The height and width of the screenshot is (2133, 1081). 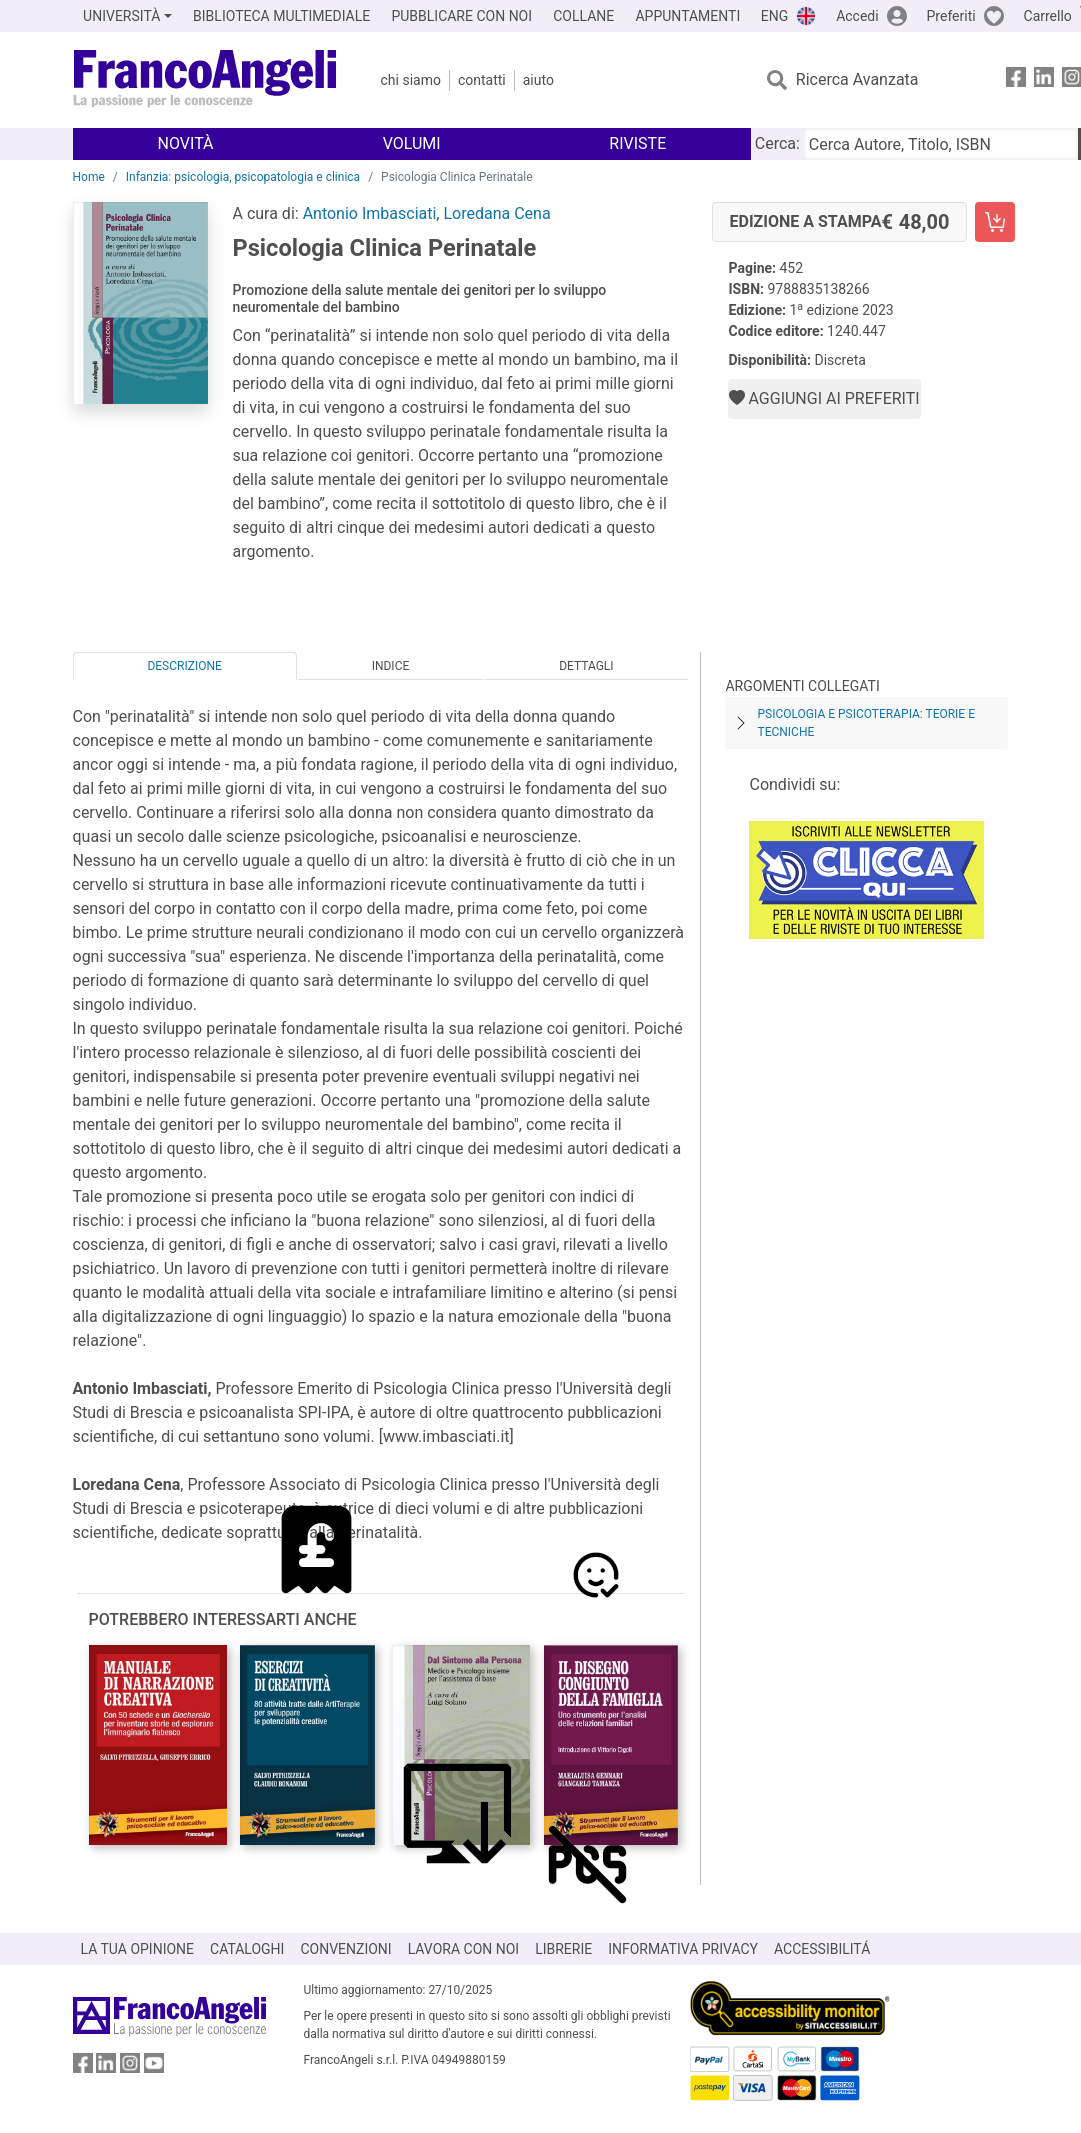 What do you see at coordinates (596, 1575) in the screenshot?
I see `confirm mood or emotional check-in` at bounding box center [596, 1575].